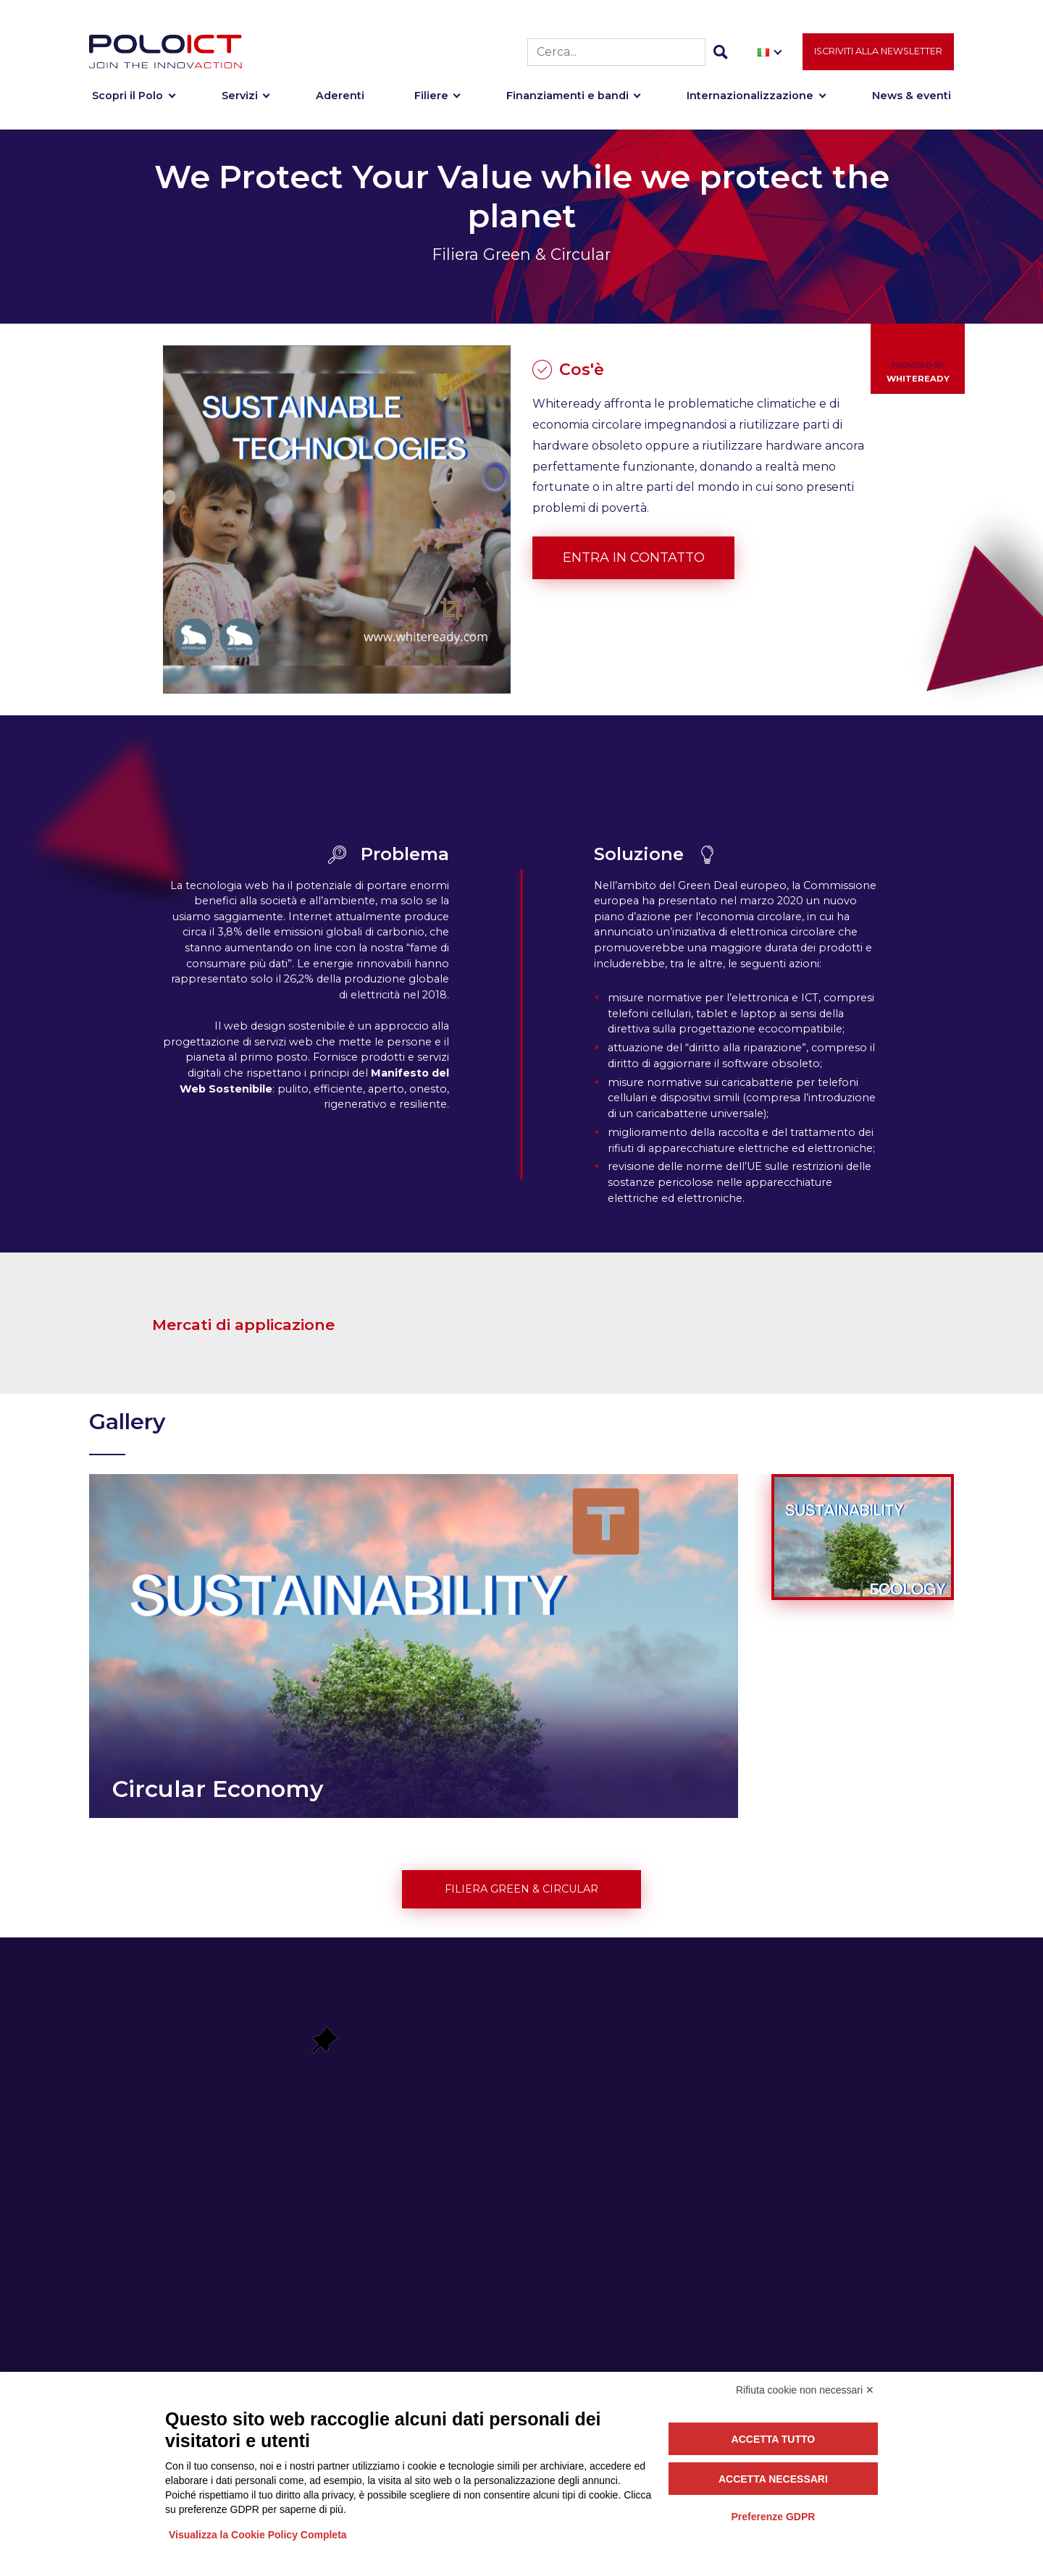 The image size is (1043, 2576). What do you see at coordinates (451, 609) in the screenshot?
I see `crop an image or photo` at bounding box center [451, 609].